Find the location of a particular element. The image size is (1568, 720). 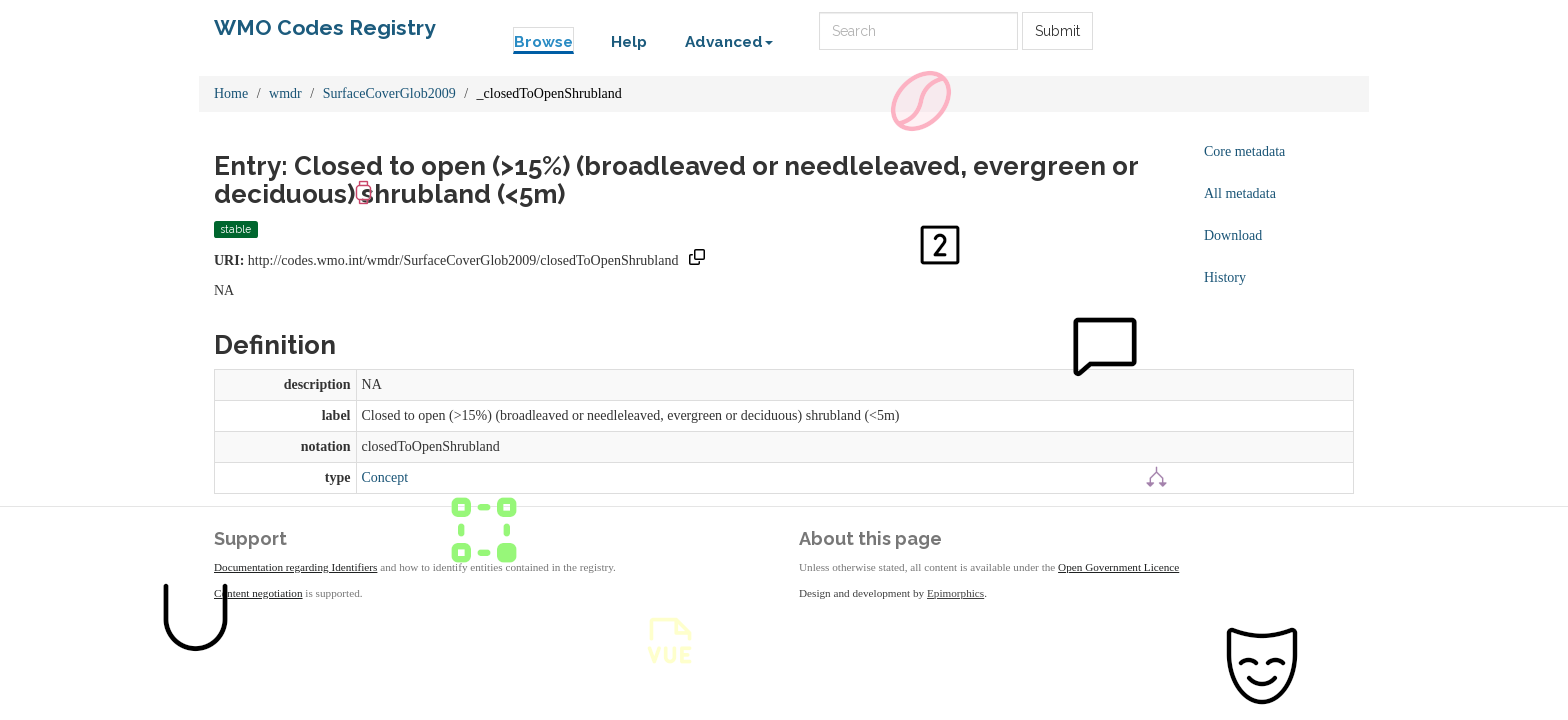

access coffee shop or café locations is located at coordinates (921, 101).